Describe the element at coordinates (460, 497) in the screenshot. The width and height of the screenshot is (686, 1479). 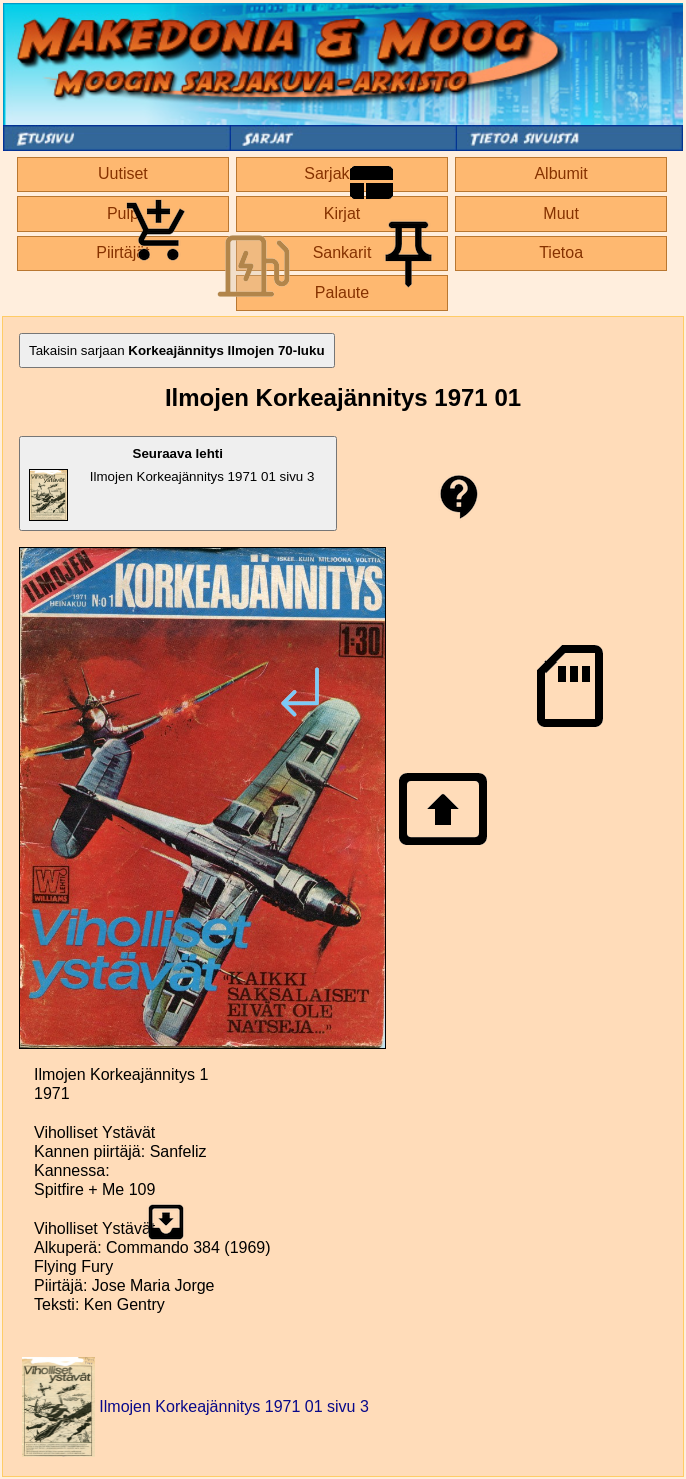
I see `contact customer support` at that location.